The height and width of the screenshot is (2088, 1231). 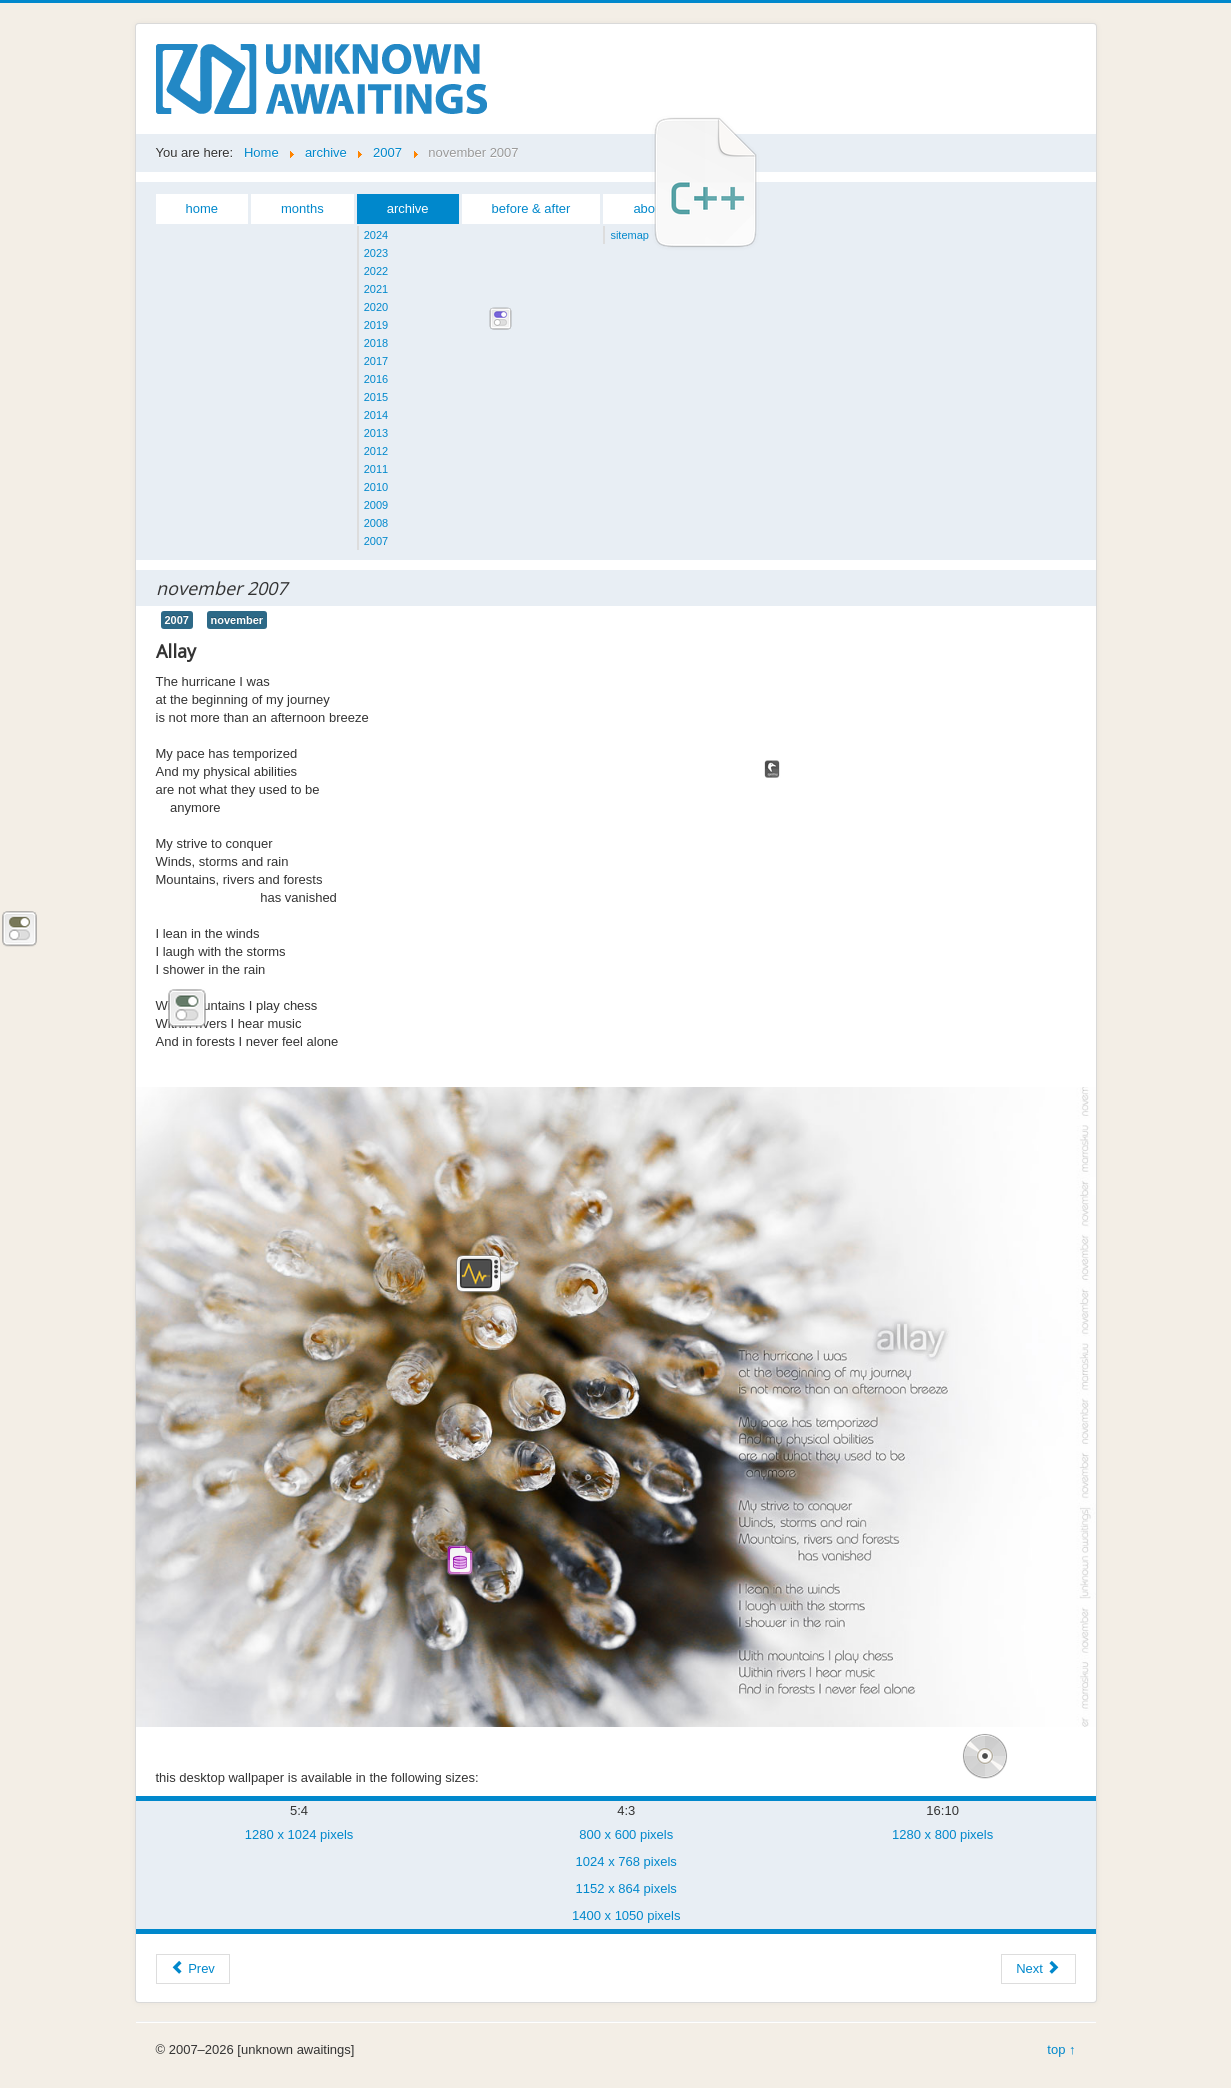 What do you see at coordinates (460, 1560) in the screenshot?
I see `libreoffice base database template file` at bounding box center [460, 1560].